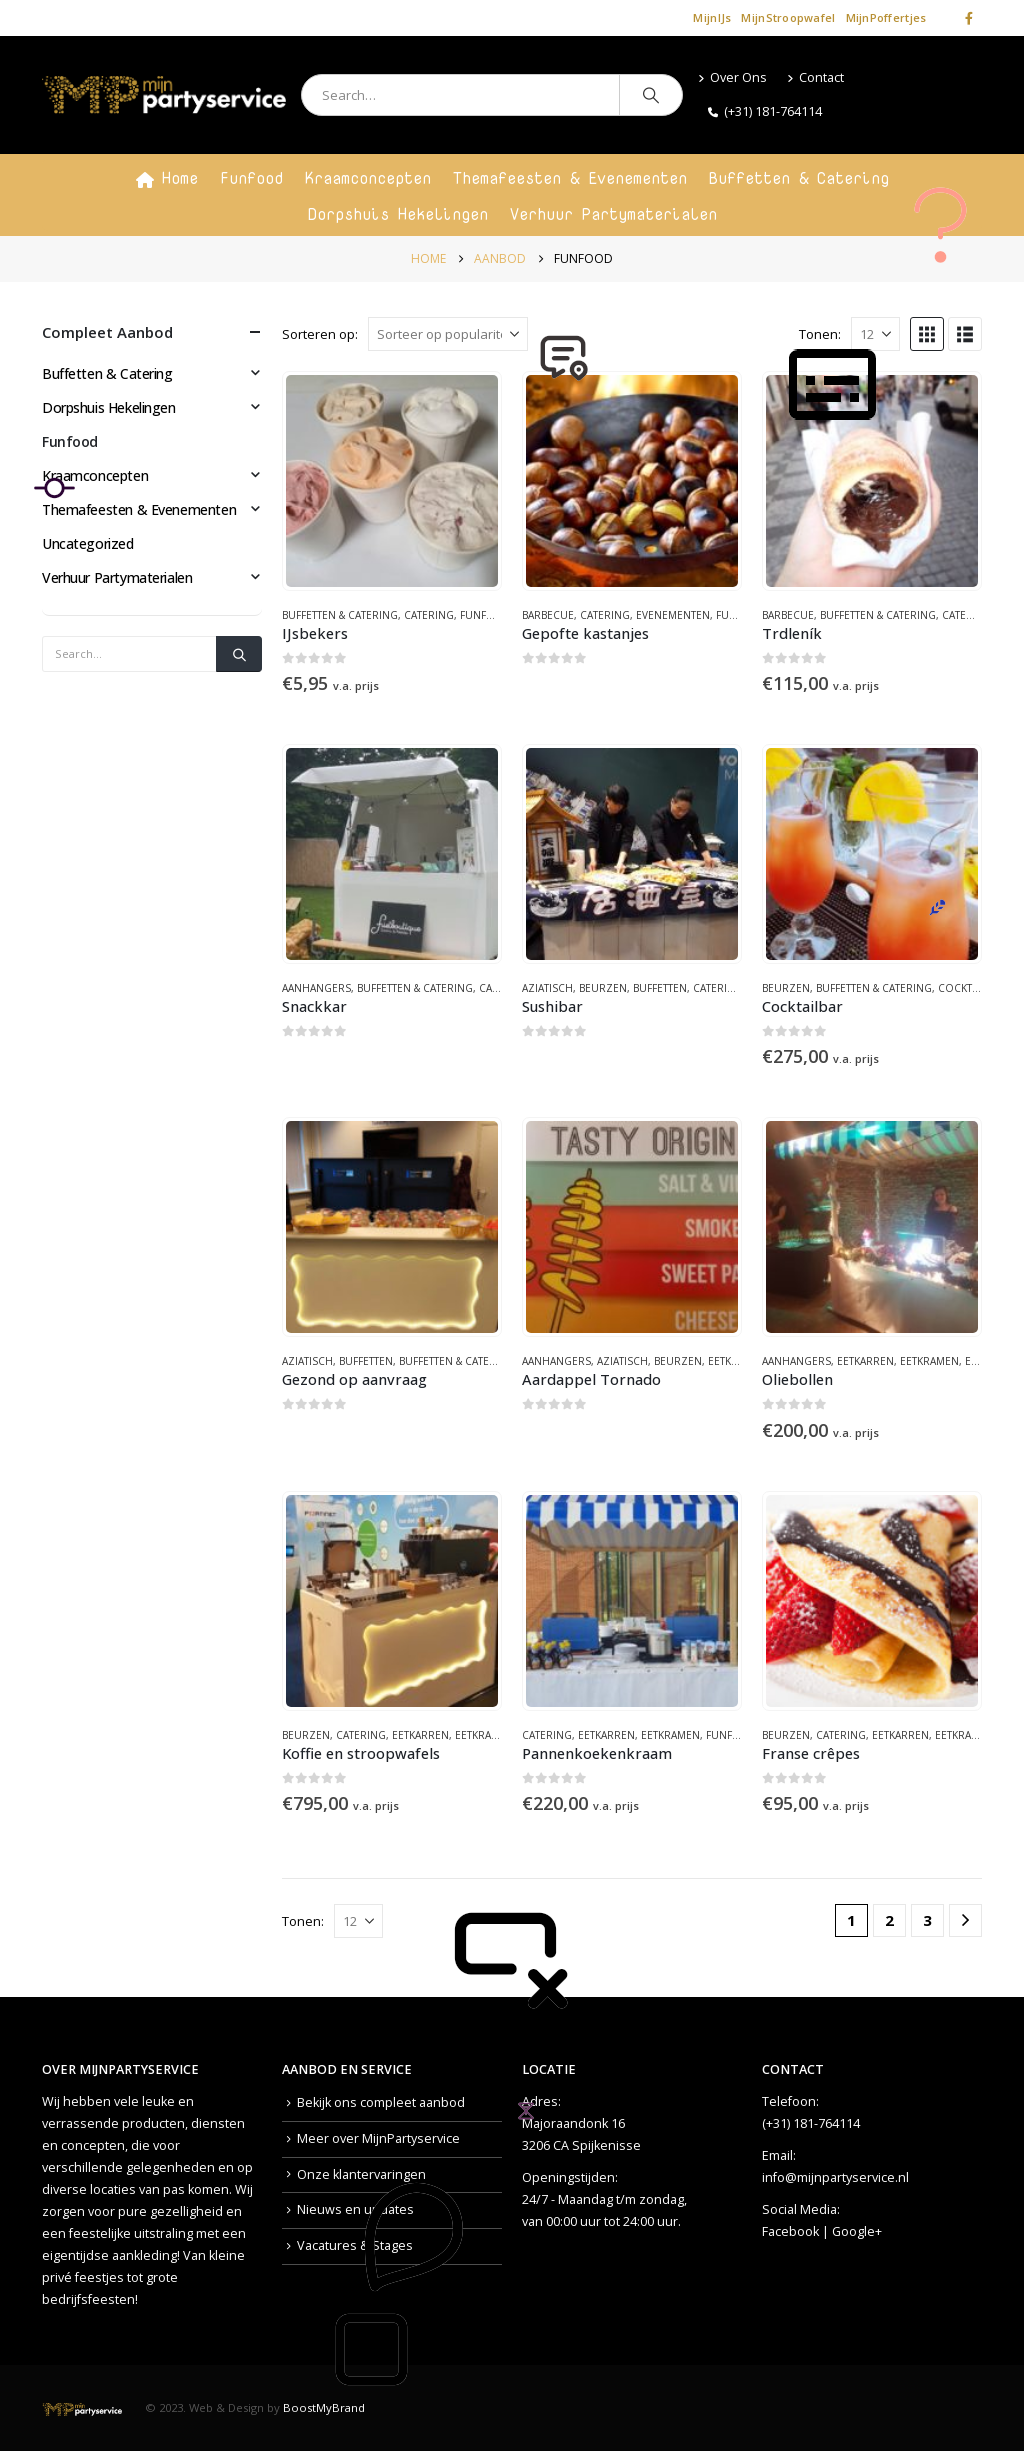  I want to click on enable subtitles or closed captions, so click(832, 384).